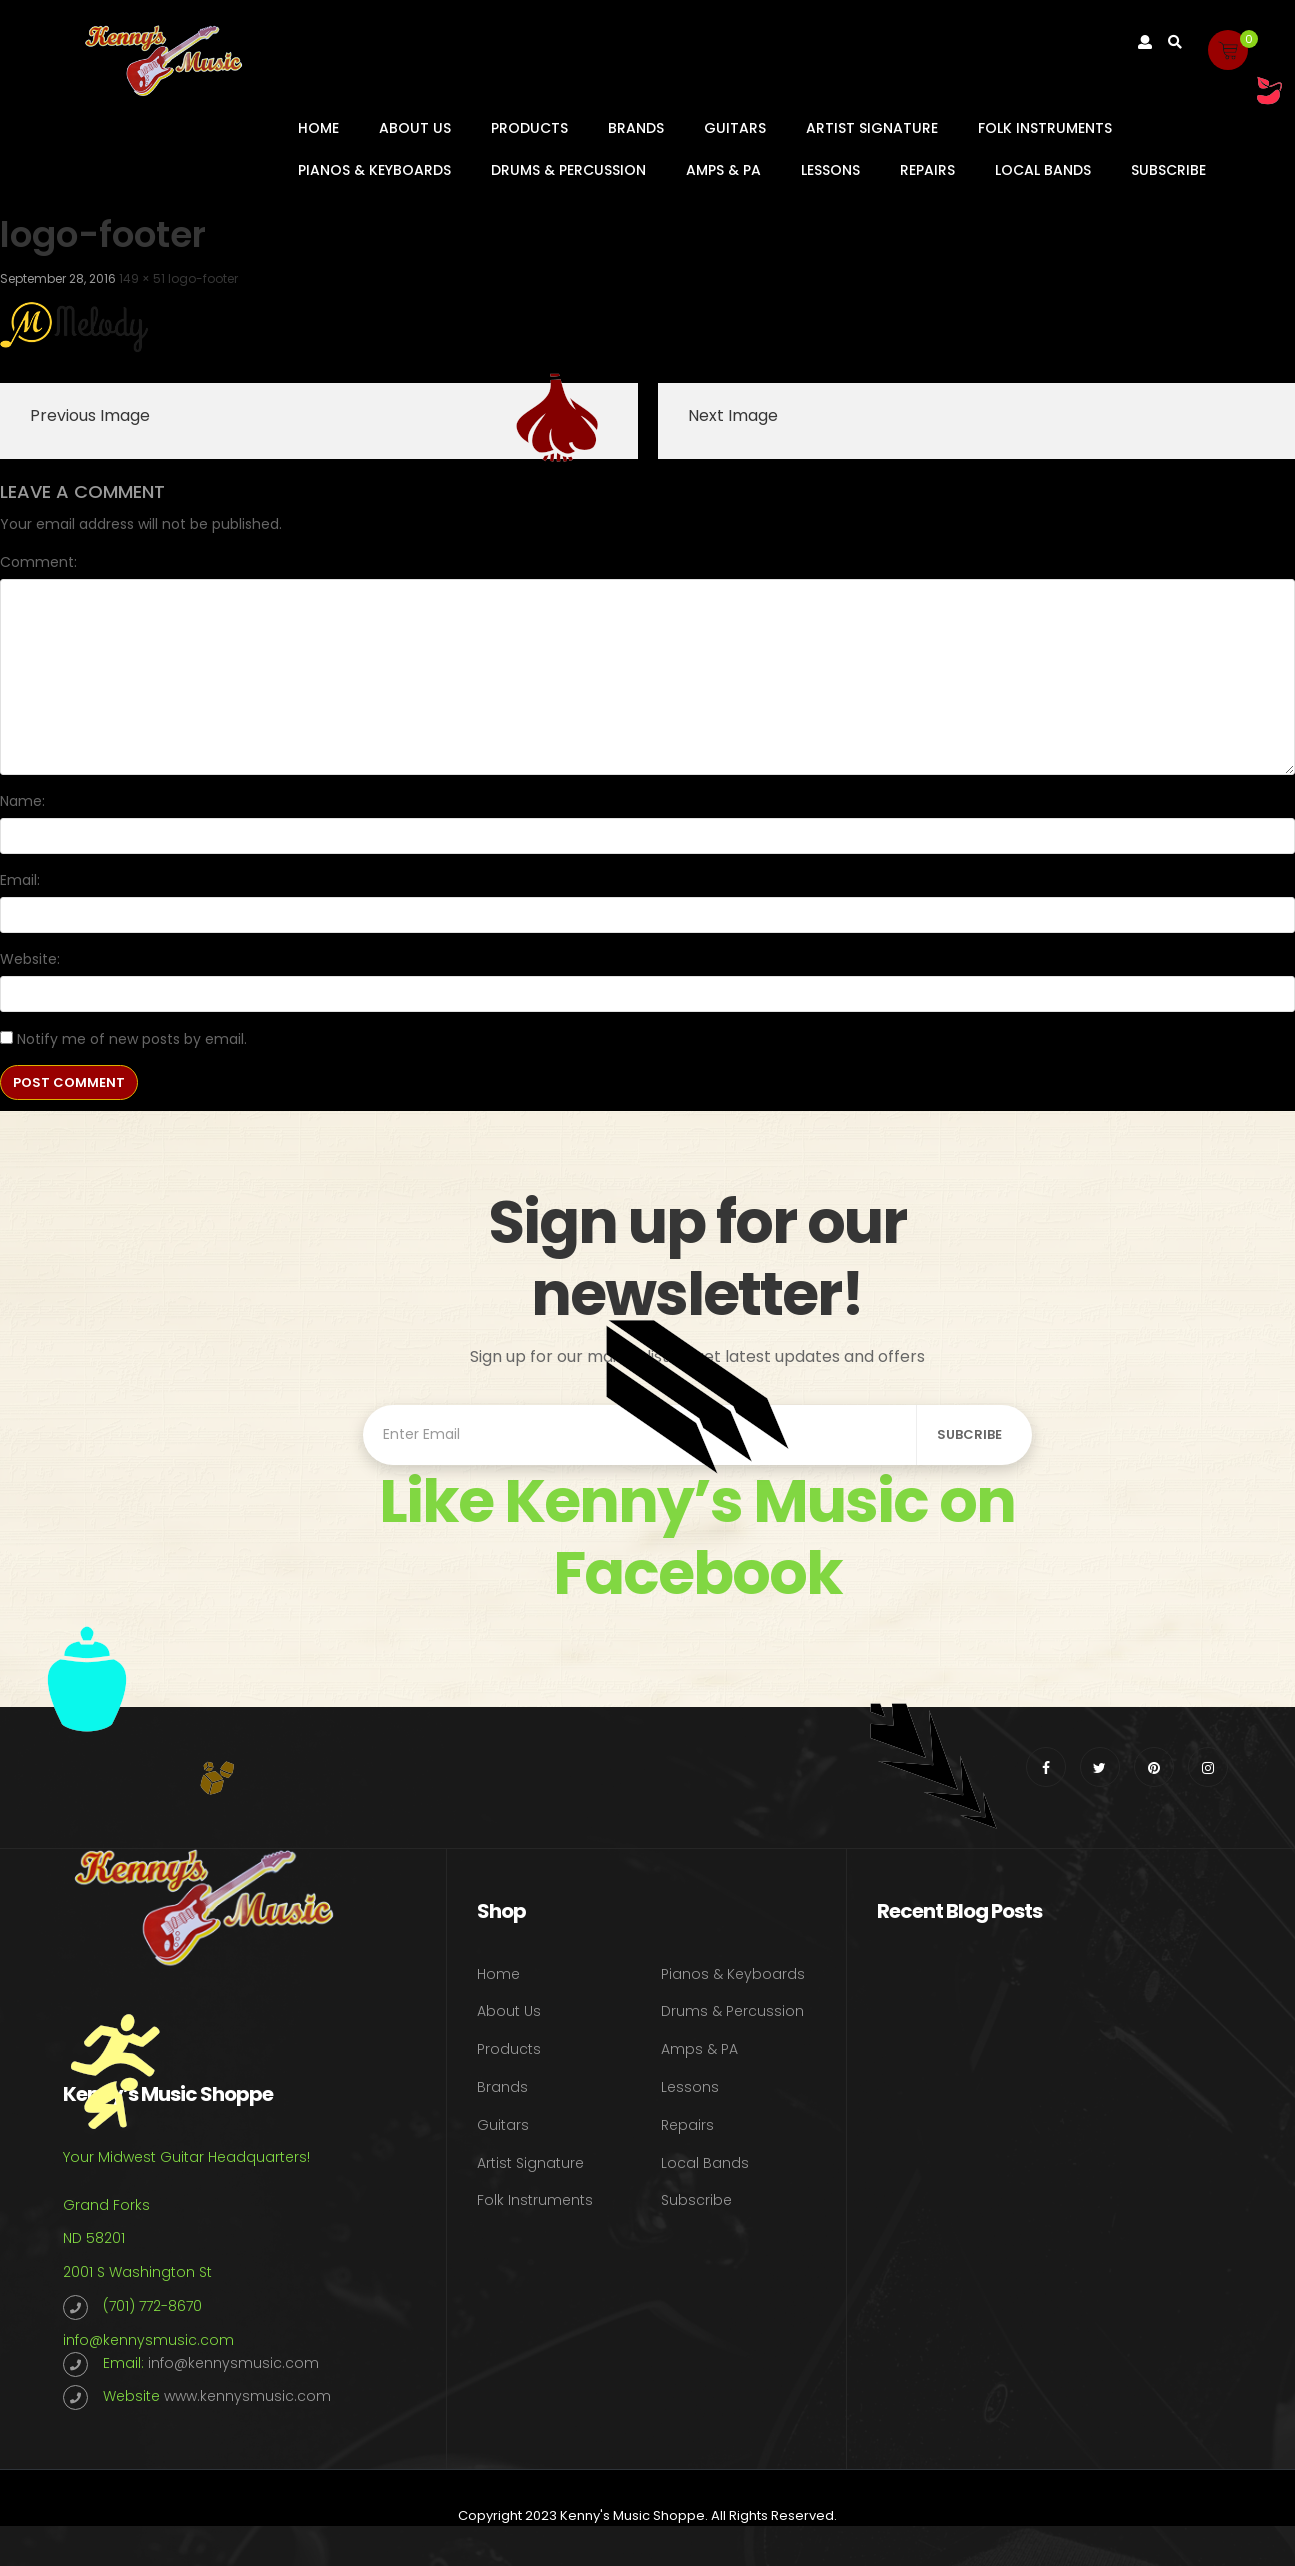  I want to click on equip claws or melee weapon, so click(697, 1410).